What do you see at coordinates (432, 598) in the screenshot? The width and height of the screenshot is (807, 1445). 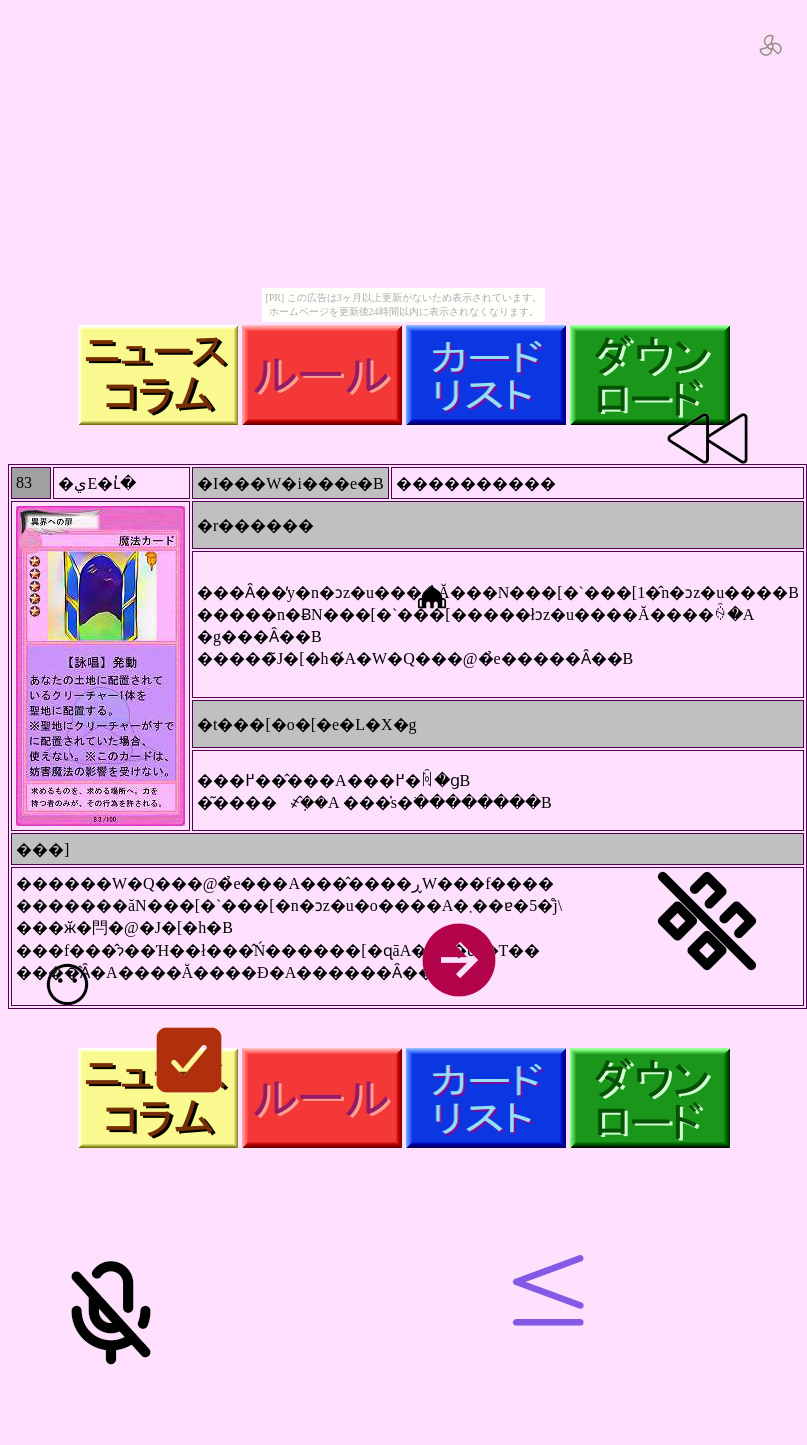 I see `find nearby mosques` at bounding box center [432, 598].